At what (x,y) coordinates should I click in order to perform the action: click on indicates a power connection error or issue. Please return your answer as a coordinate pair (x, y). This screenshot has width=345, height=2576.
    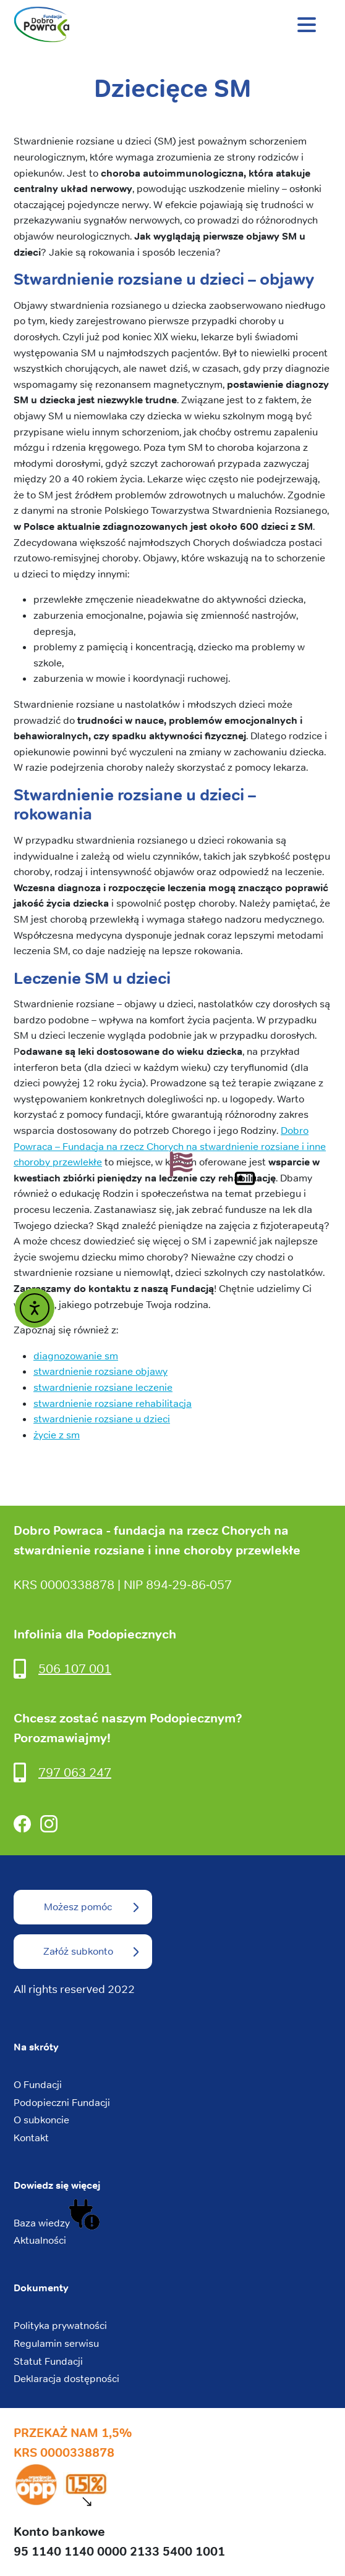
    Looking at the image, I should click on (82, 2214).